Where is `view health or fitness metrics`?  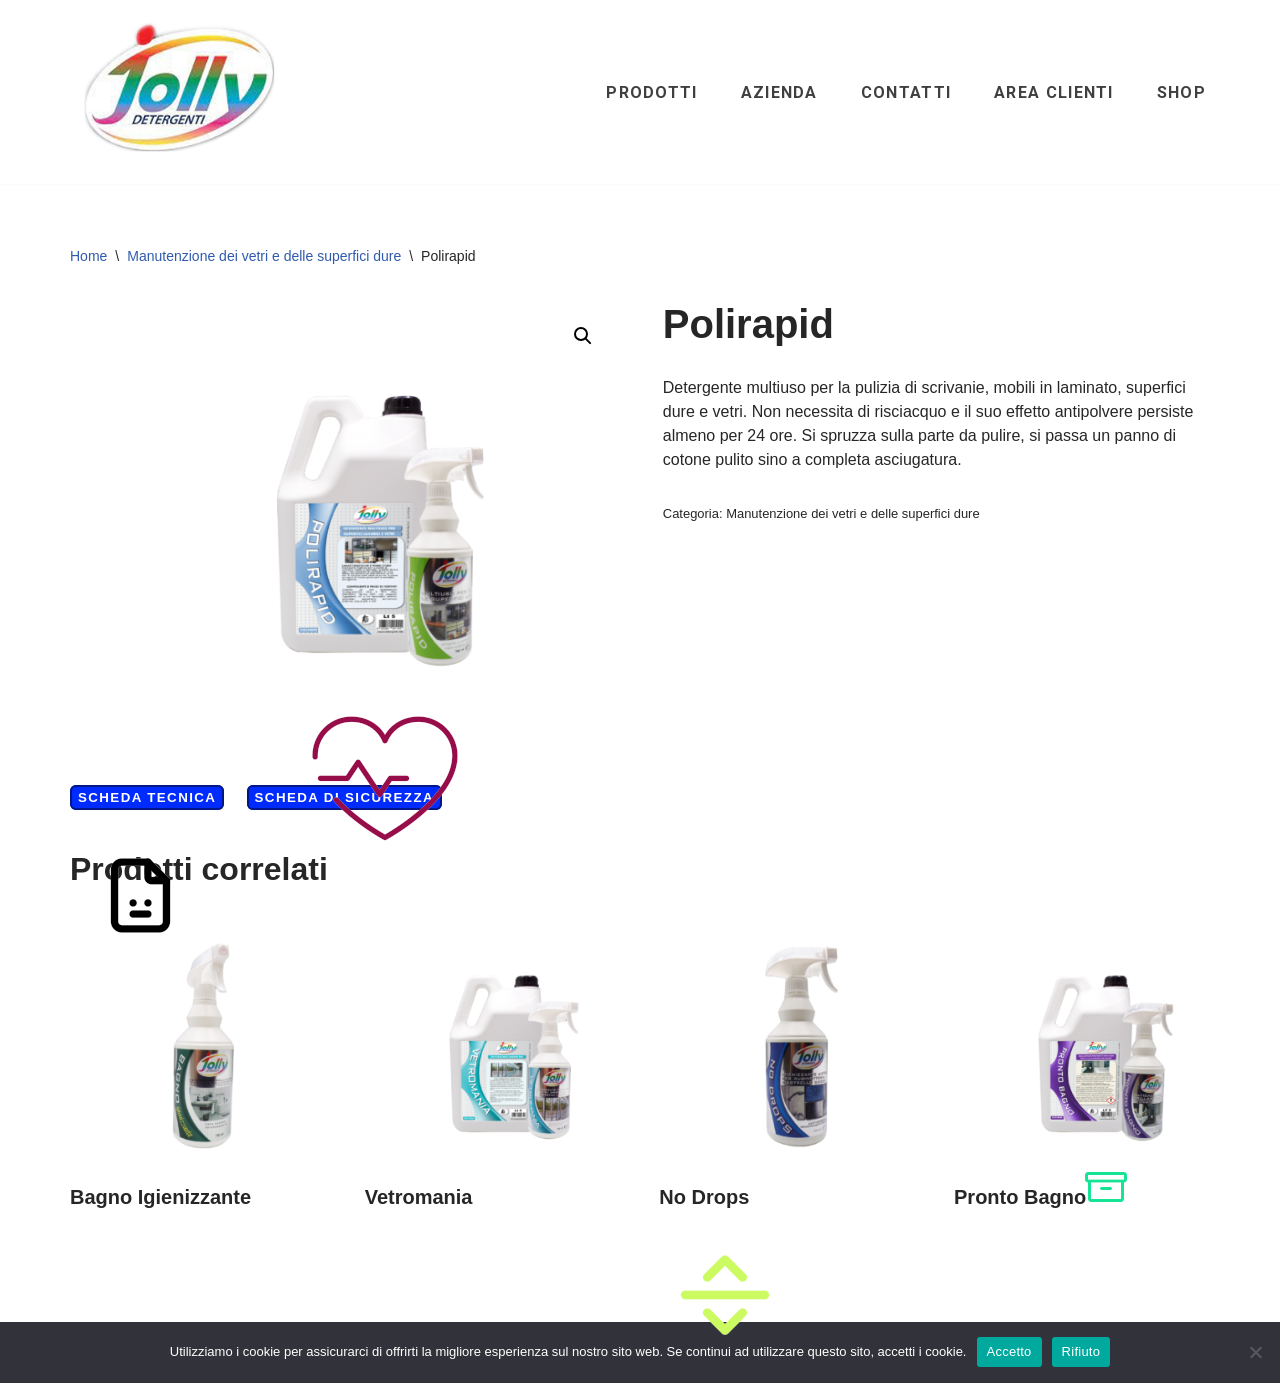
view health or fitness metrics is located at coordinates (385, 773).